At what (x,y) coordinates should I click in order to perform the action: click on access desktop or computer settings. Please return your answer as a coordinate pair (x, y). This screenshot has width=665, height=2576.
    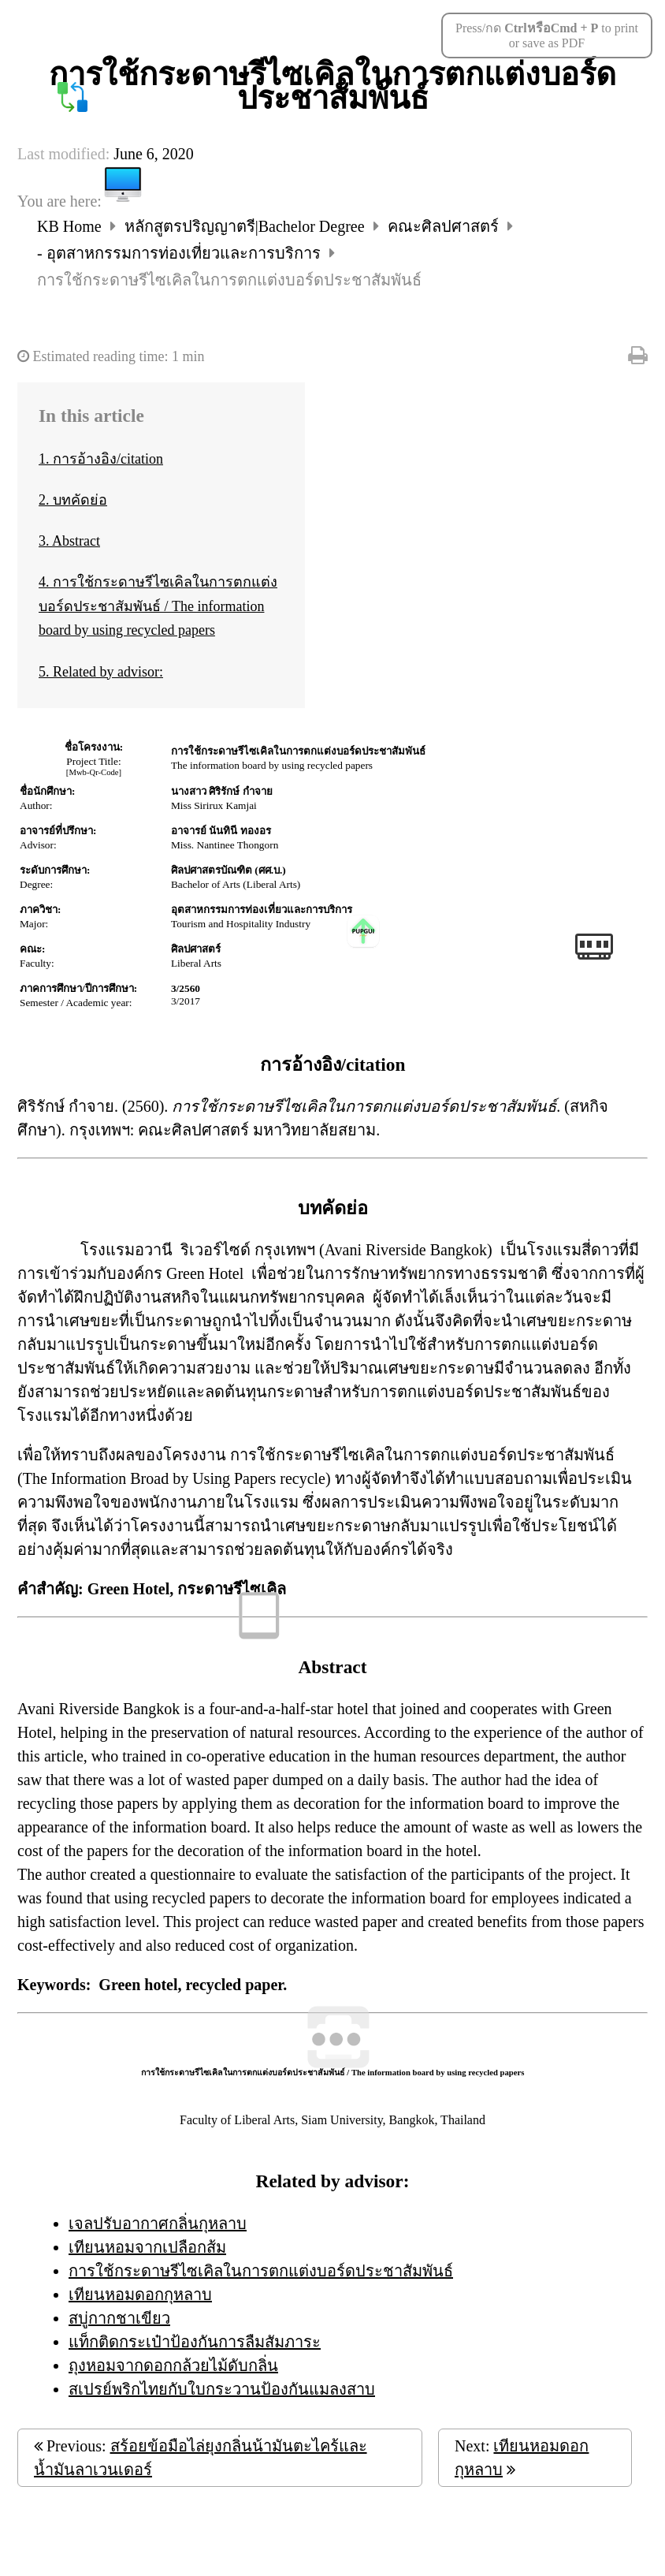
    Looking at the image, I should click on (123, 185).